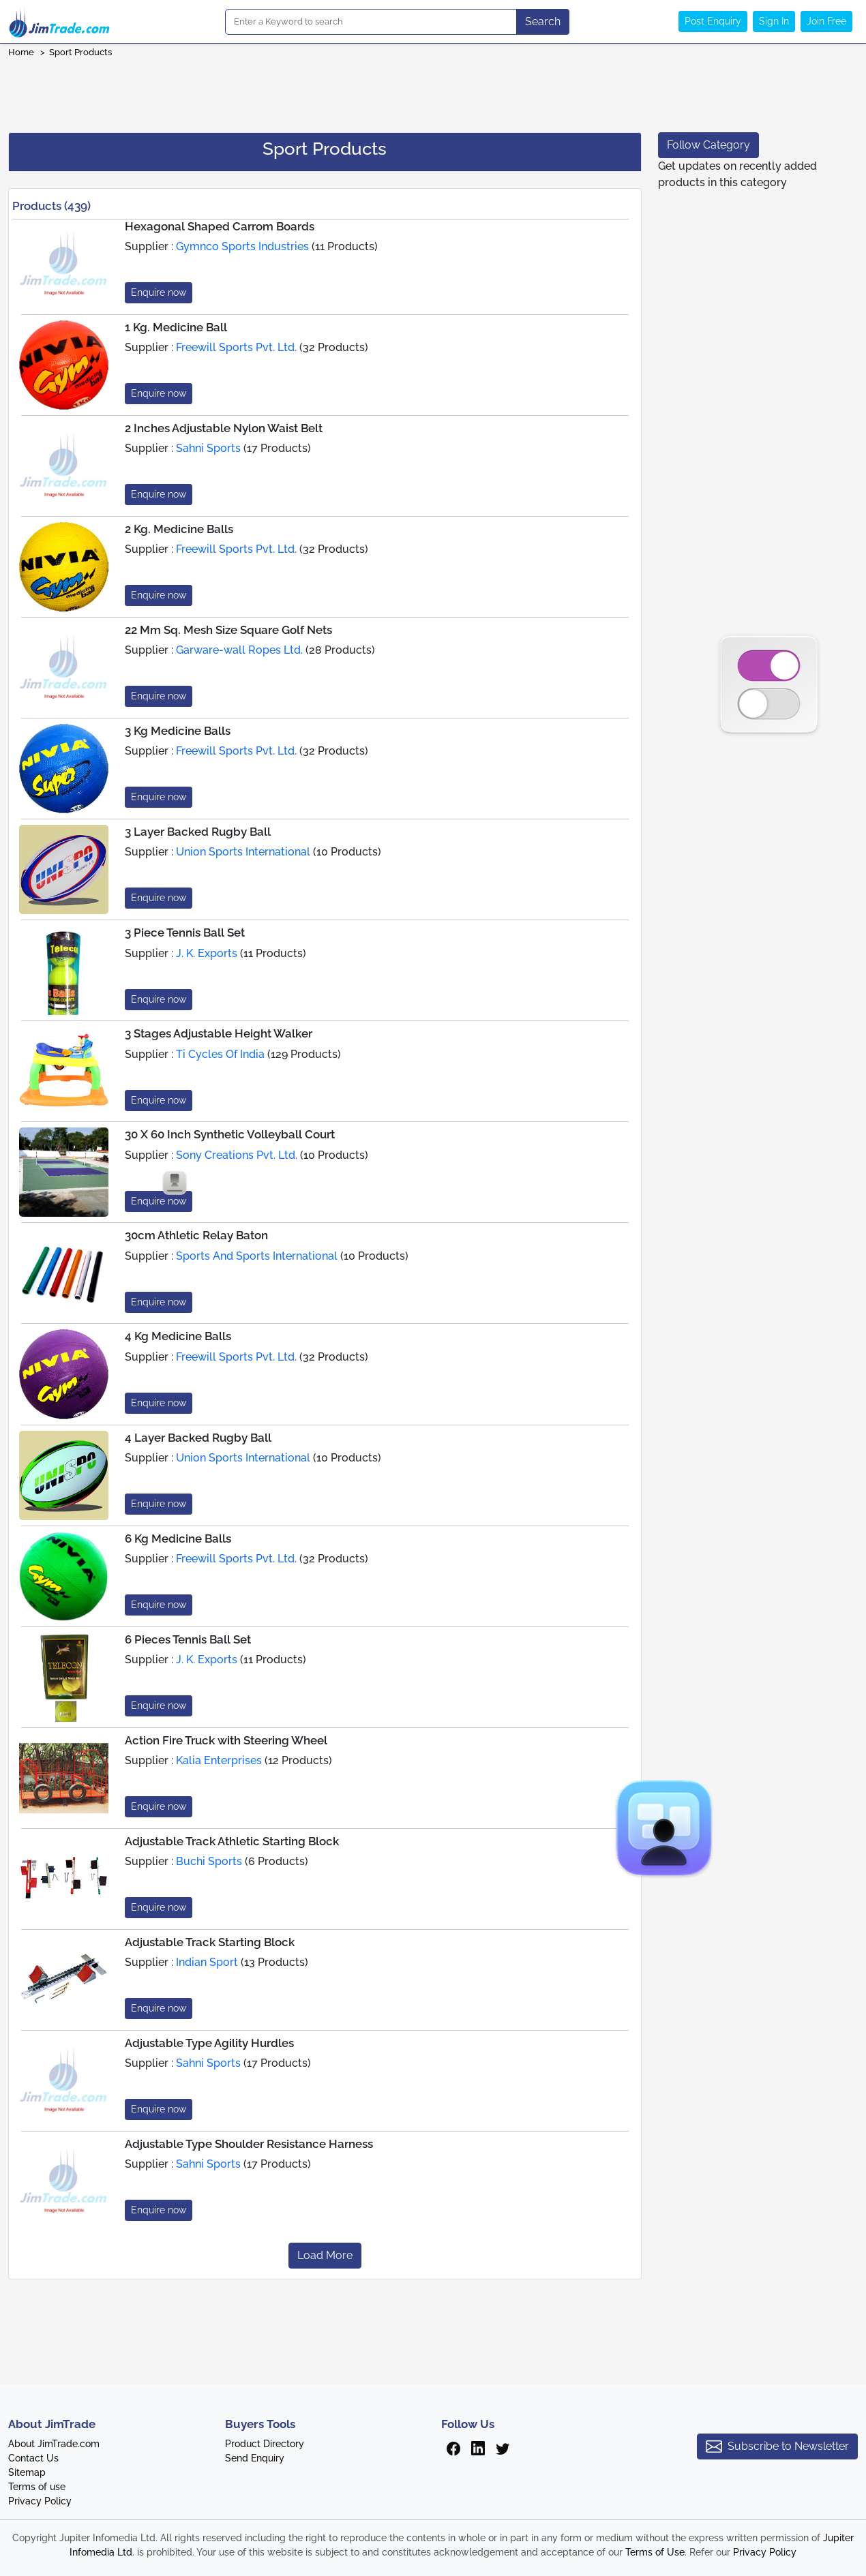 The image size is (866, 2576). Describe the element at coordinates (768, 684) in the screenshot. I see `open system tweaks or customization settings` at that location.